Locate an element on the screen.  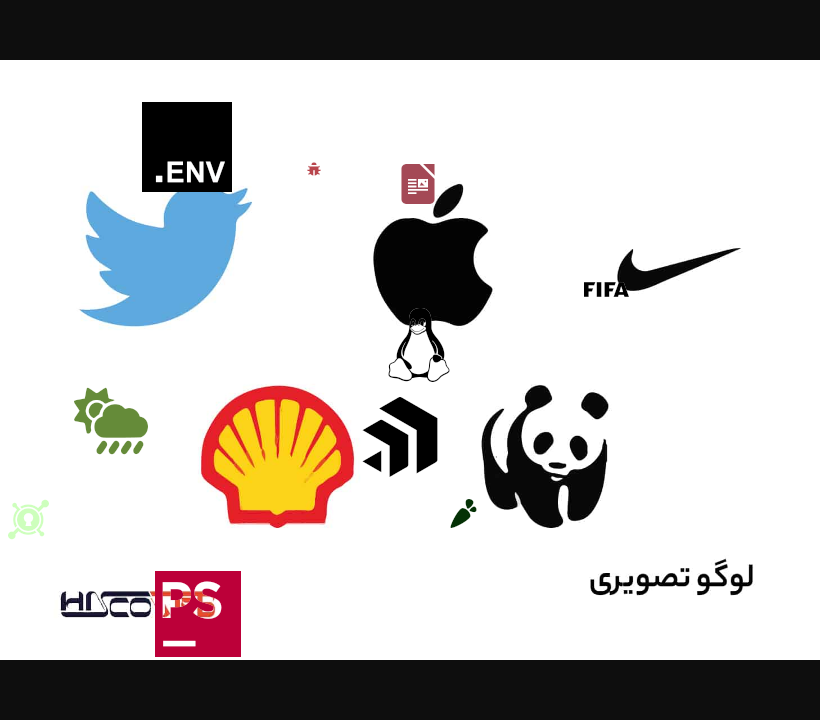
keycdn content delivery network logo is located at coordinates (28, 519).